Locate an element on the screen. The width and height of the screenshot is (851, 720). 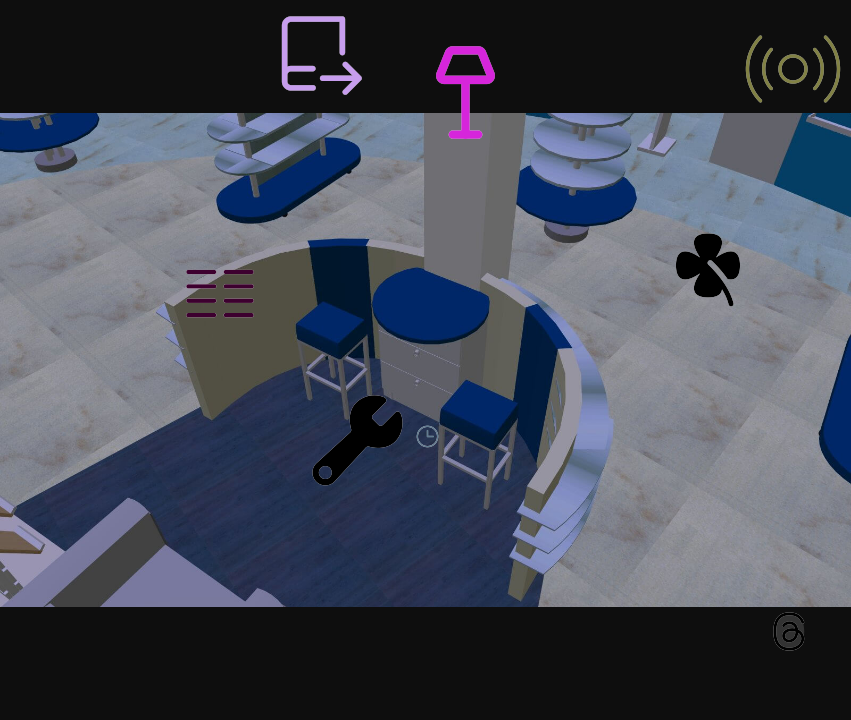
view time or clock settings is located at coordinates (427, 436).